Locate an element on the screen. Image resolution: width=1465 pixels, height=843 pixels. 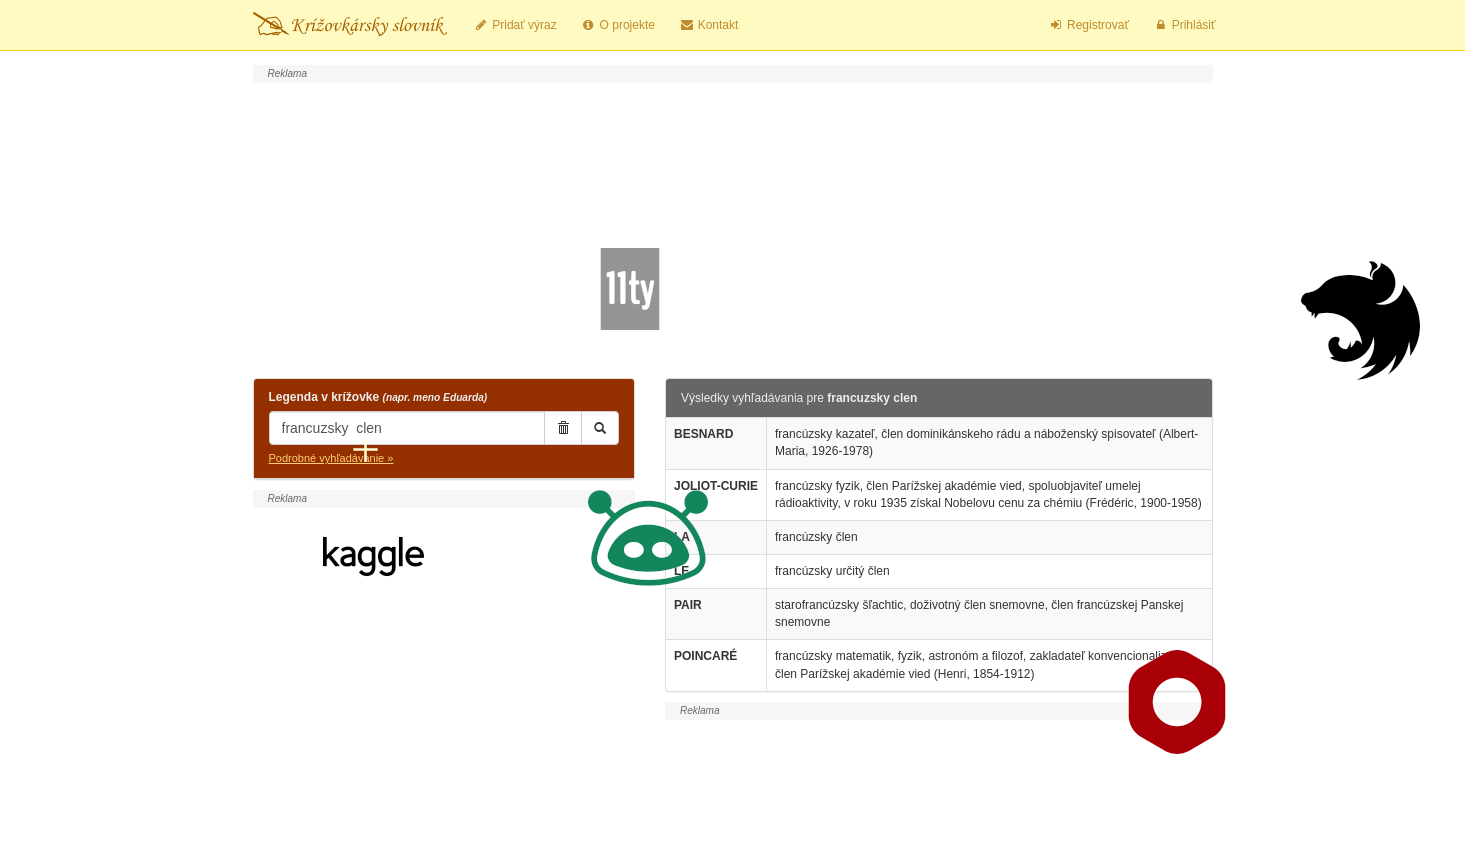
eleventy (11ty) static site generator logo is located at coordinates (630, 289).